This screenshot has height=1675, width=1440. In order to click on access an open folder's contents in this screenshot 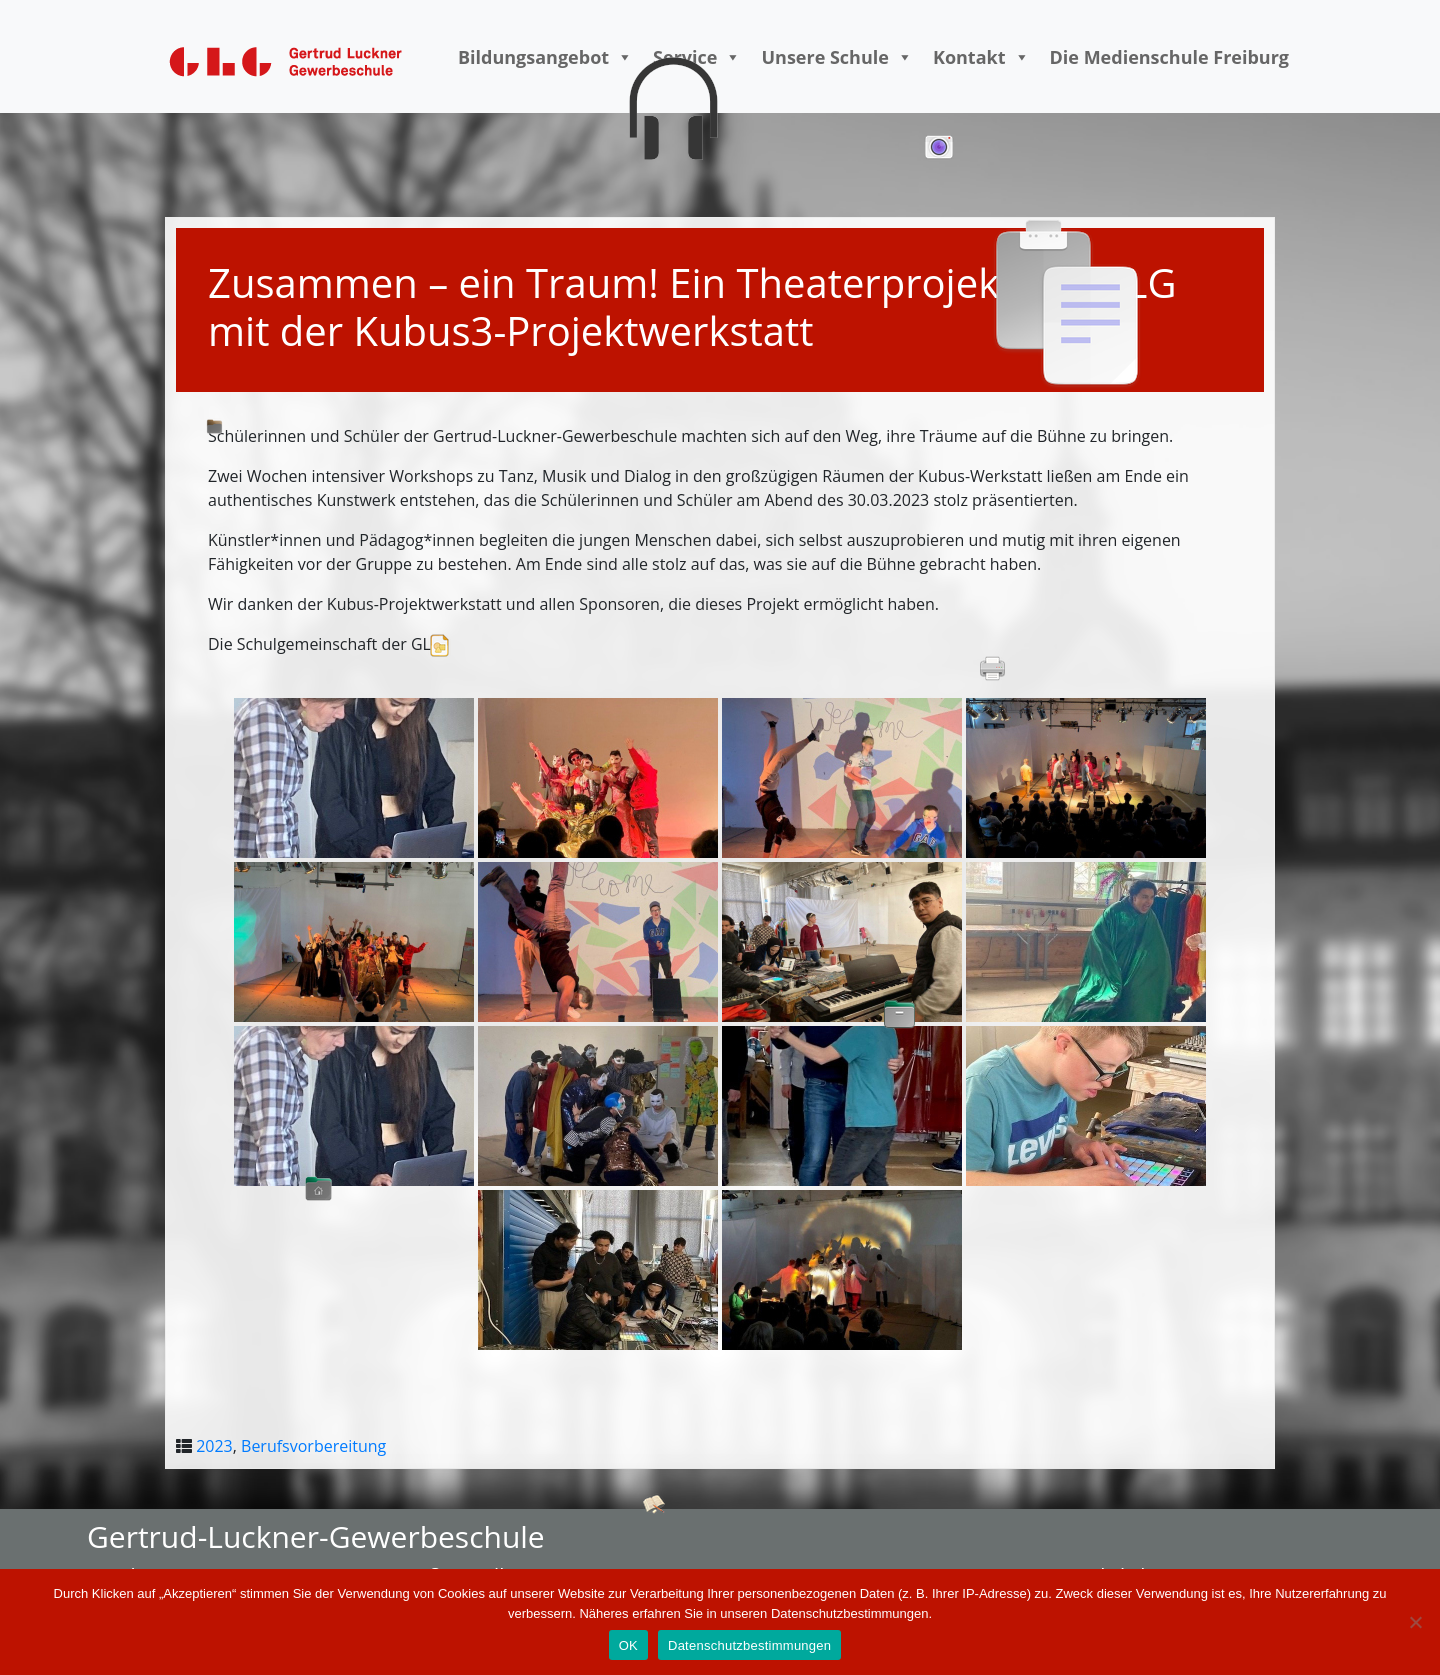, I will do `click(214, 426)`.